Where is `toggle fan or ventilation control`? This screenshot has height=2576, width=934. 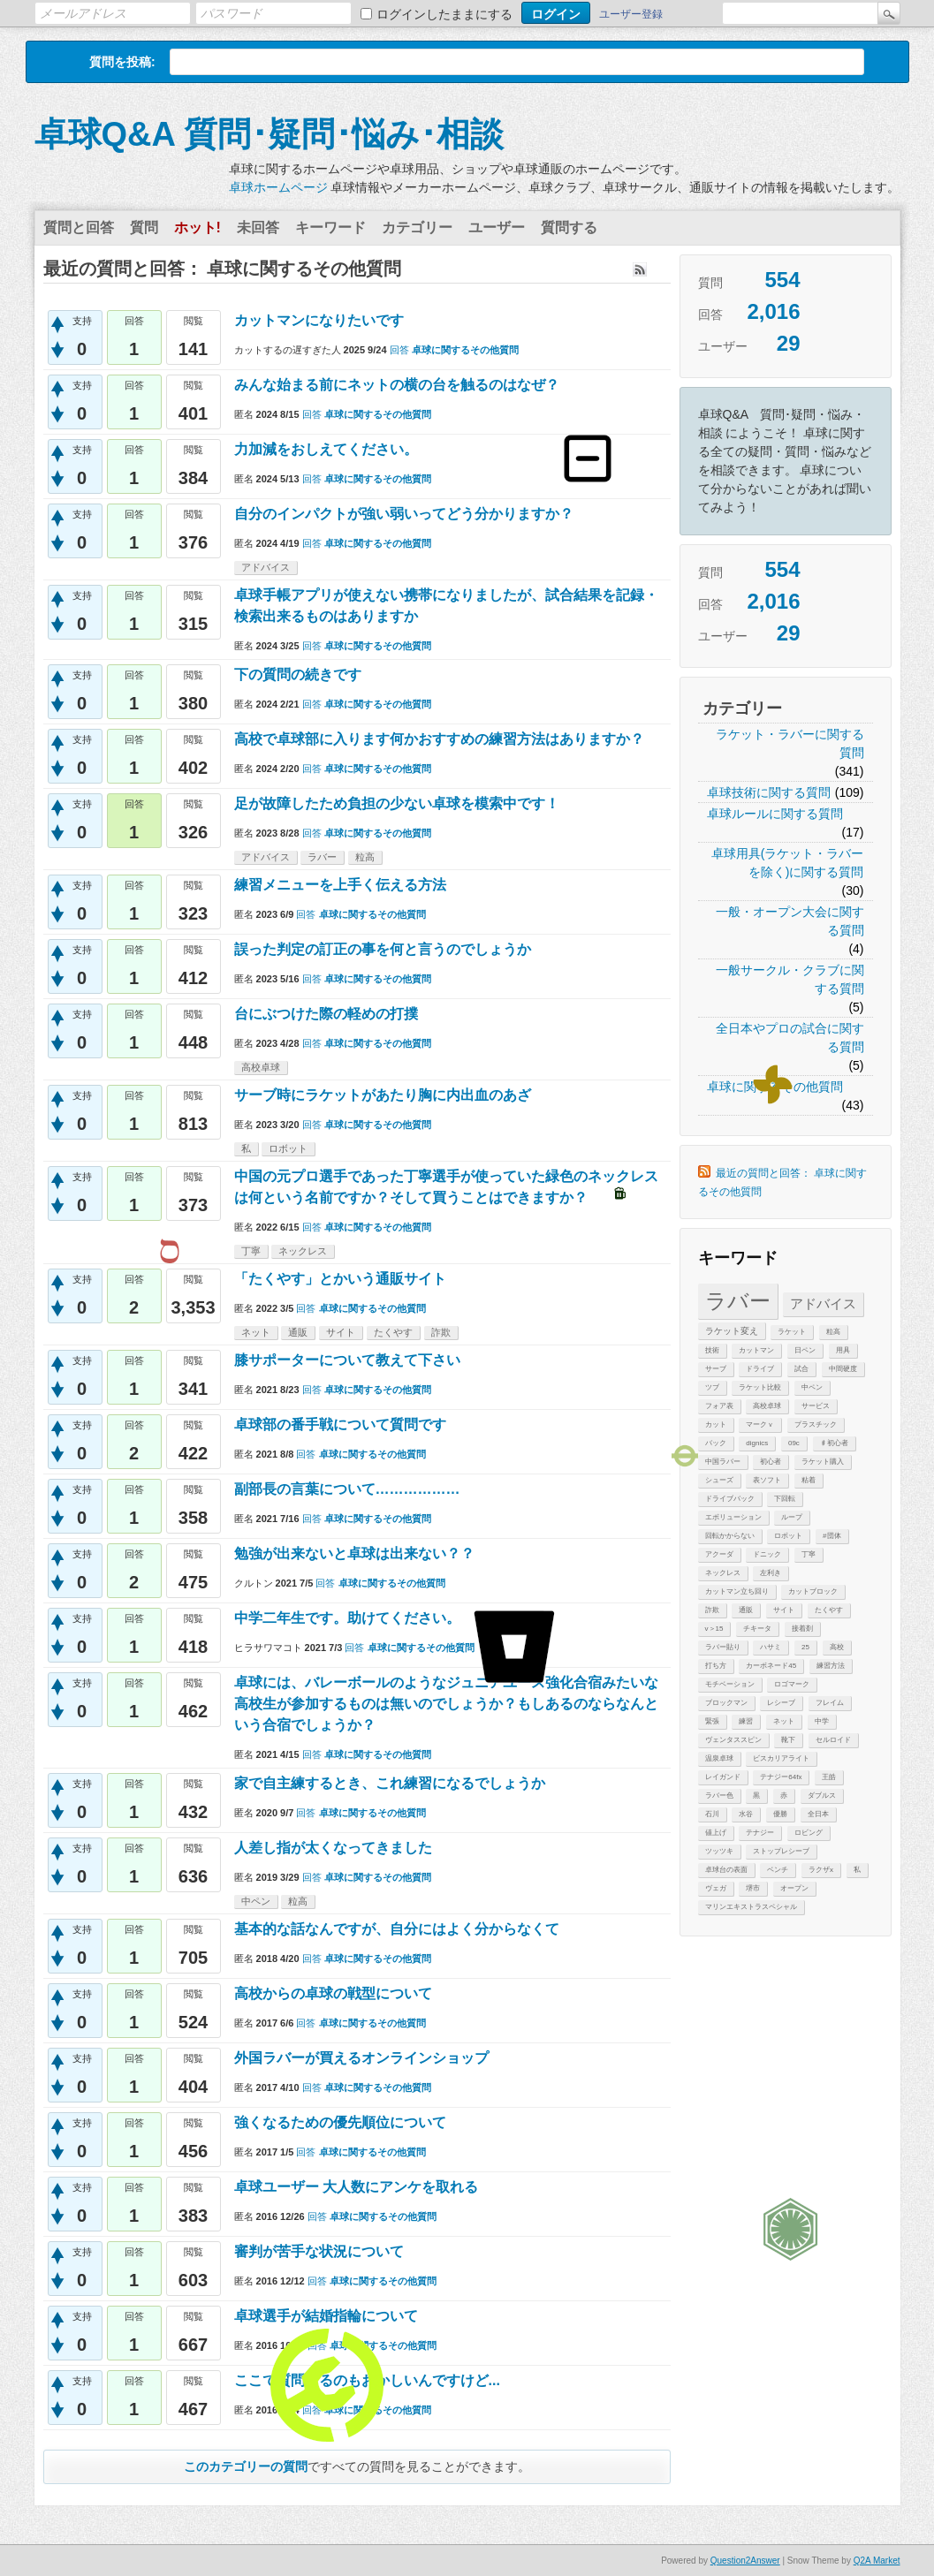 toggle fan or ventilation control is located at coordinates (772, 1084).